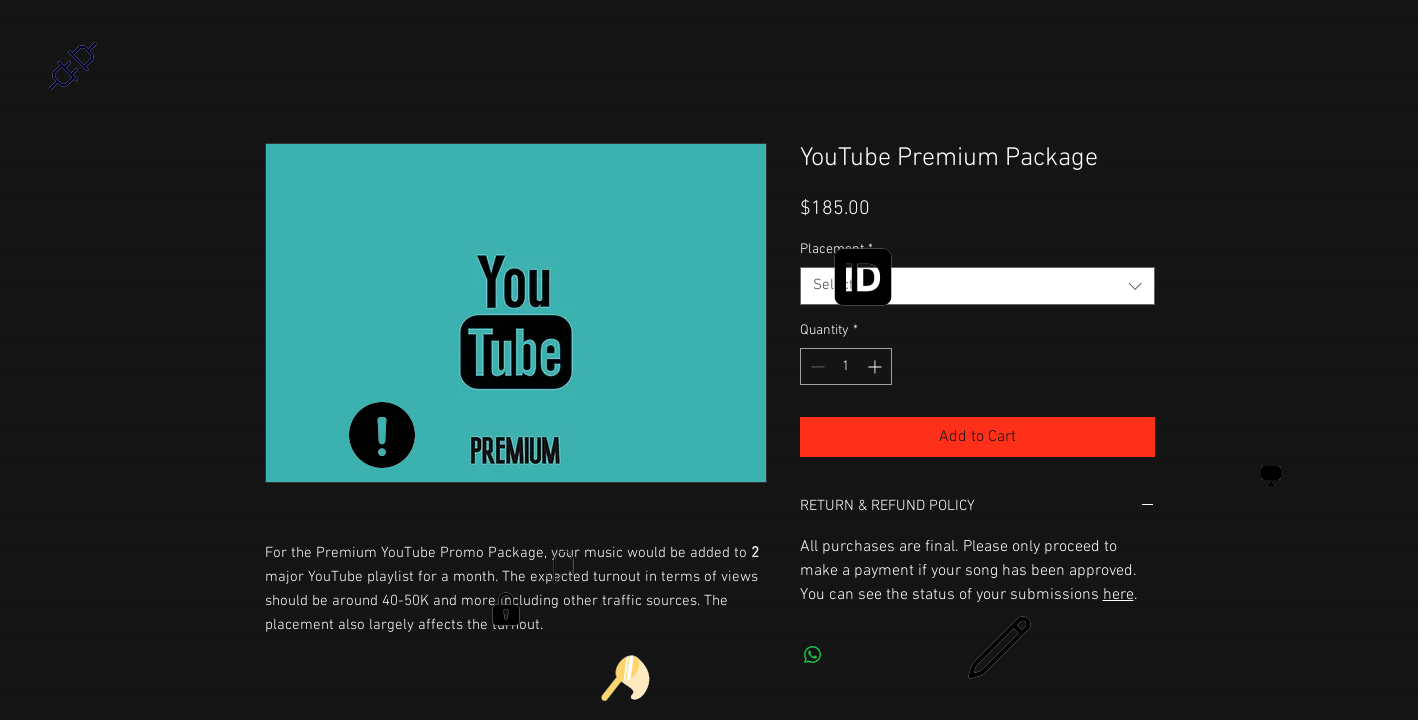  Describe the element at coordinates (506, 609) in the screenshot. I see `indicates a locked or private channel` at that location.